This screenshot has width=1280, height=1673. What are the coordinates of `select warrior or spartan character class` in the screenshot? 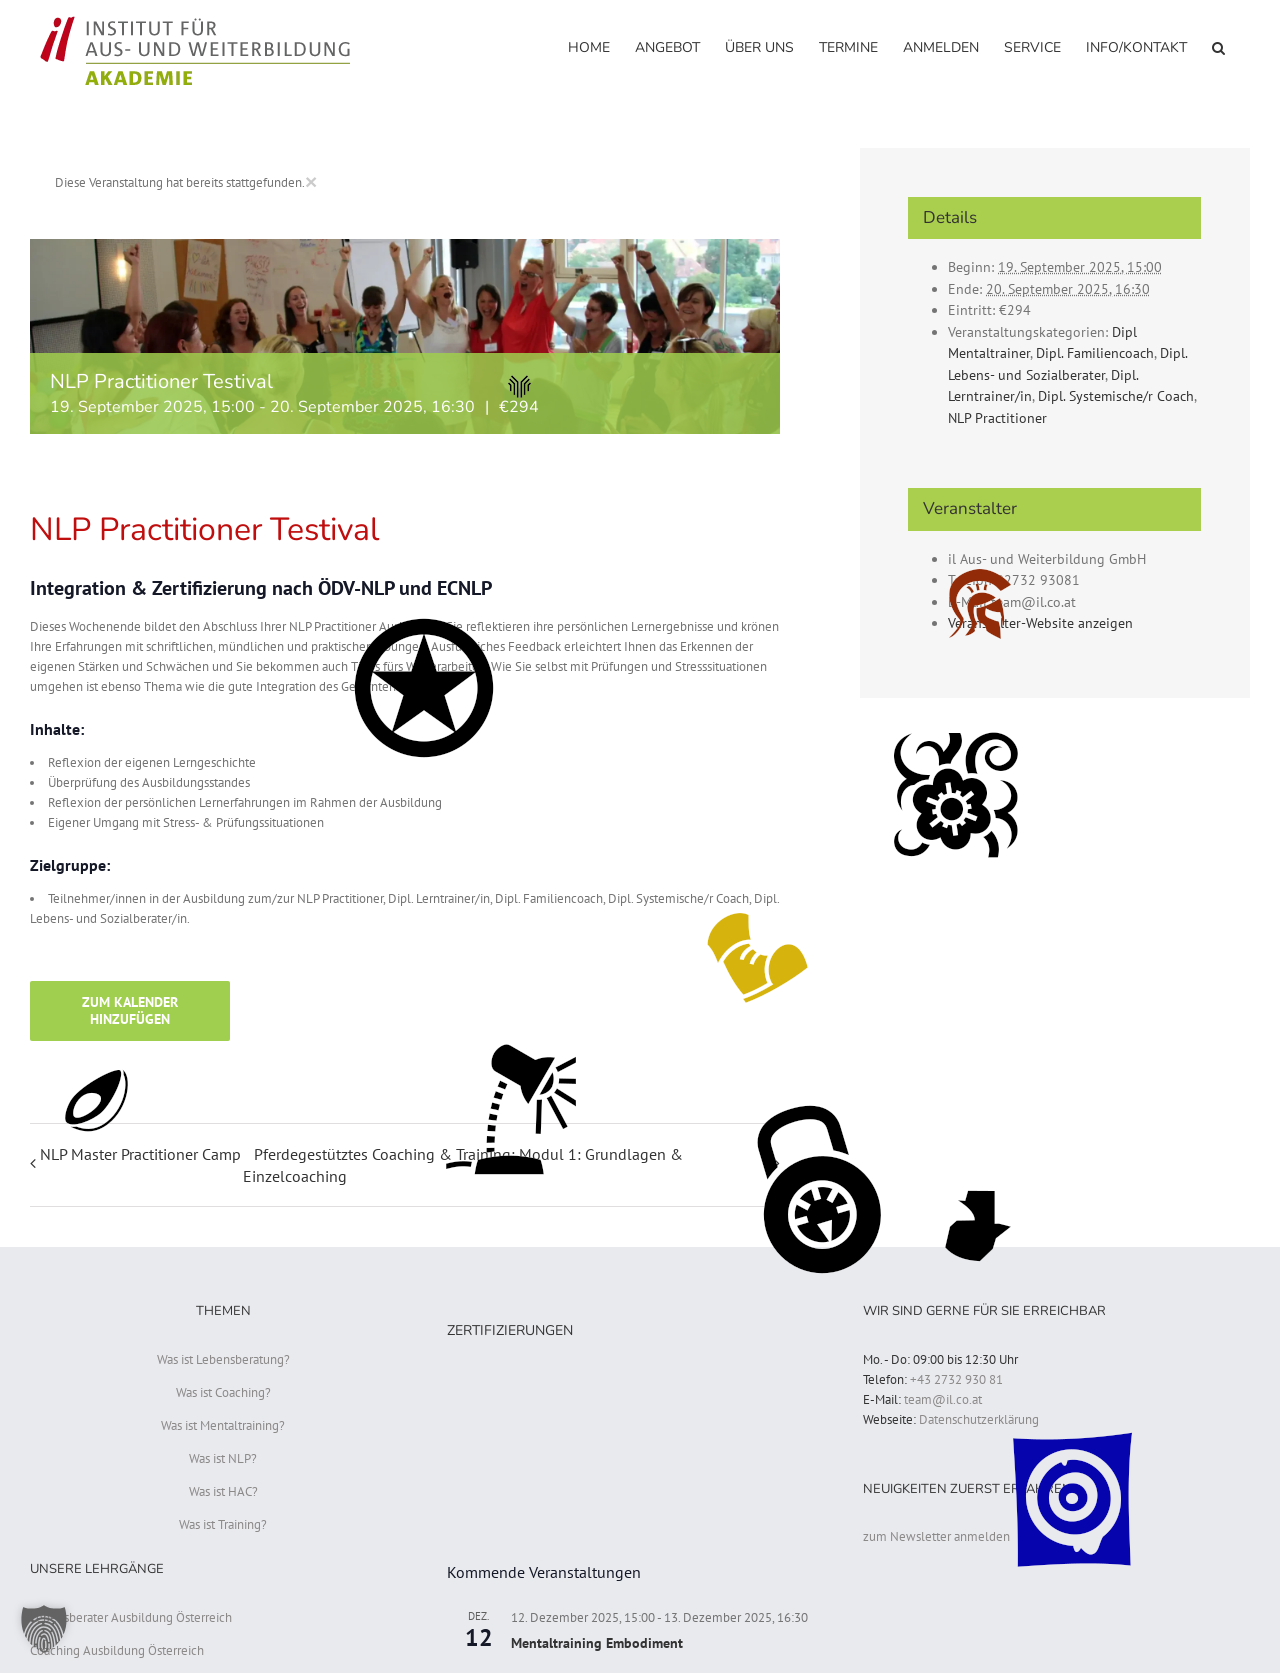 It's located at (980, 604).